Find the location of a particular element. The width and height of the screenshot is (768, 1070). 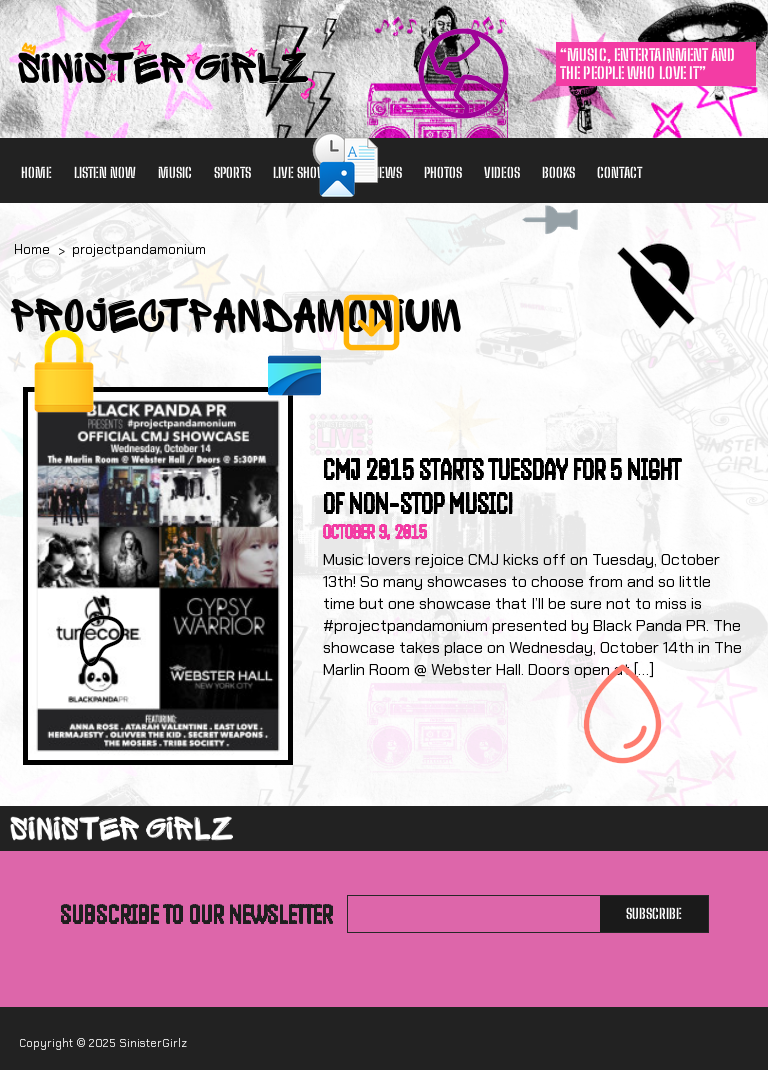

launch microsoft edge webview runtime is located at coordinates (294, 375).